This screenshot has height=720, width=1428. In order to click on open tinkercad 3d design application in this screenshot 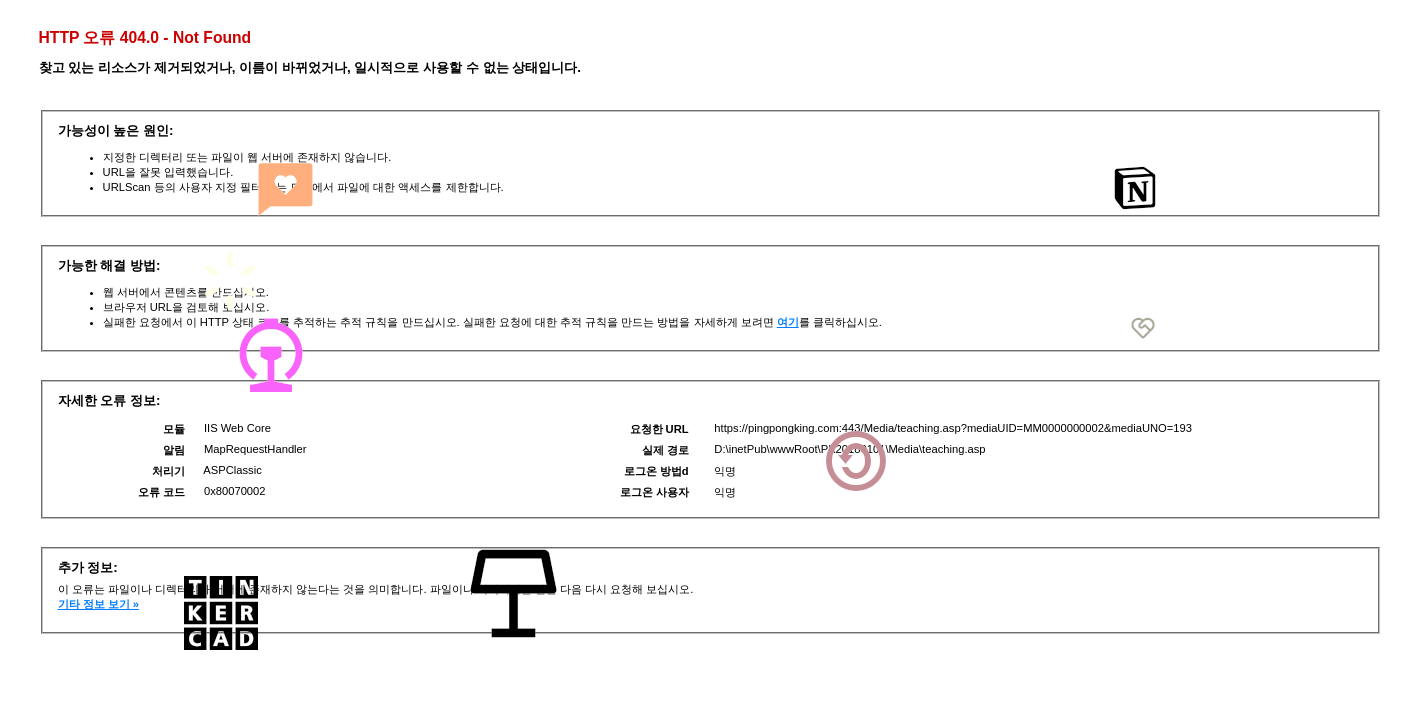, I will do `click(221, 613)`.